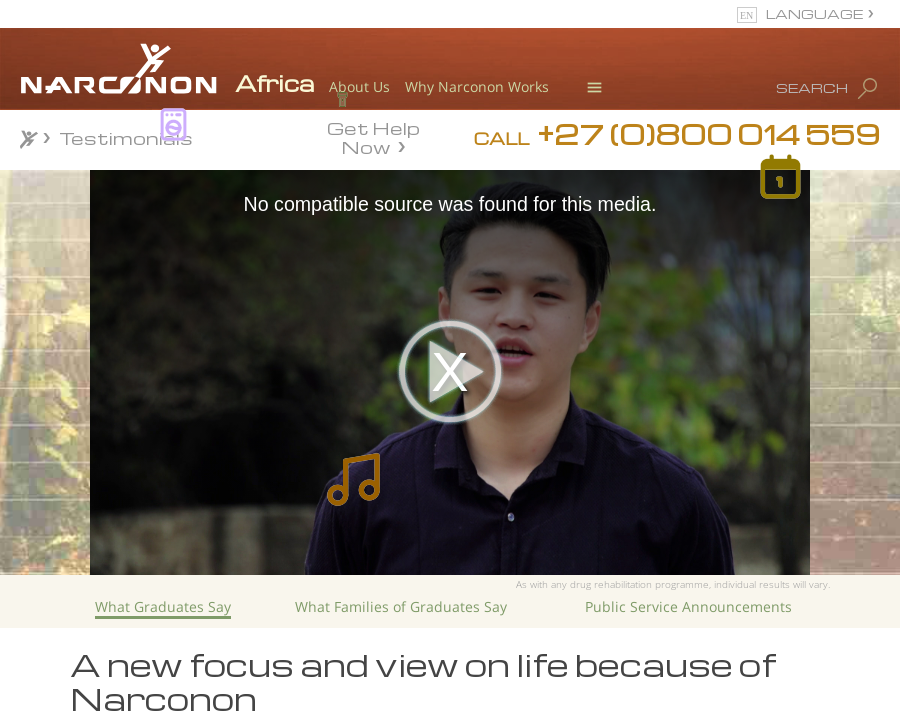  I want to click on open music player or library, so click(353, 479).